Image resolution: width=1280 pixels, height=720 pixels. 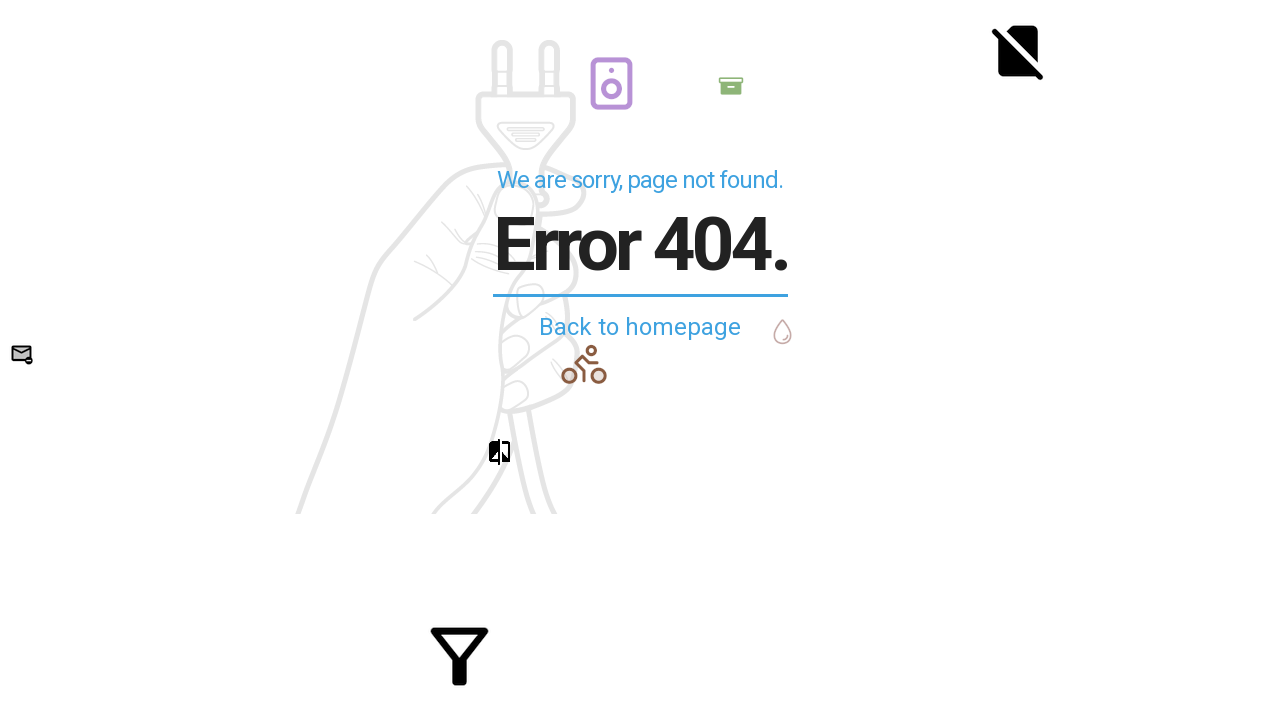 I want to click on compare two images side by side, so click(x=500, y=452).